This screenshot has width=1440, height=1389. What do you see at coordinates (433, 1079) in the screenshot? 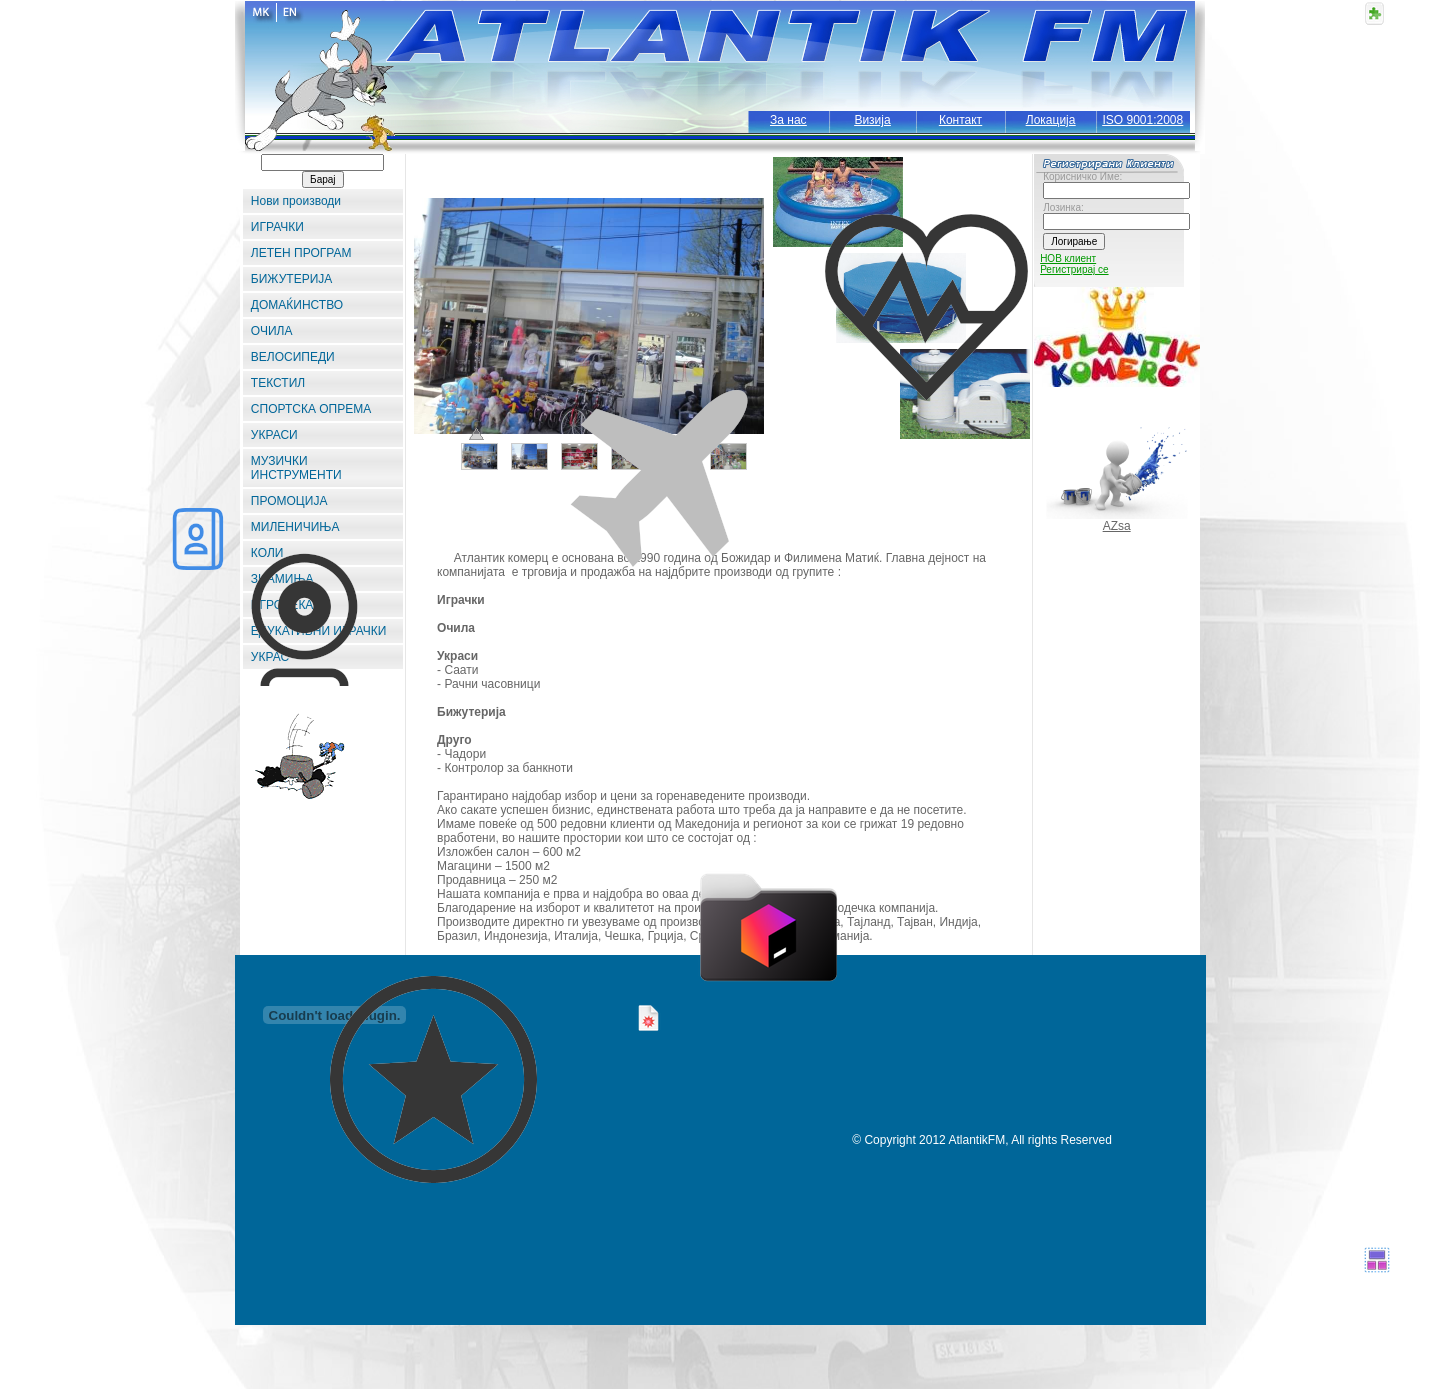
I see `set default applications for file types` at bounding box center [433, 1079].